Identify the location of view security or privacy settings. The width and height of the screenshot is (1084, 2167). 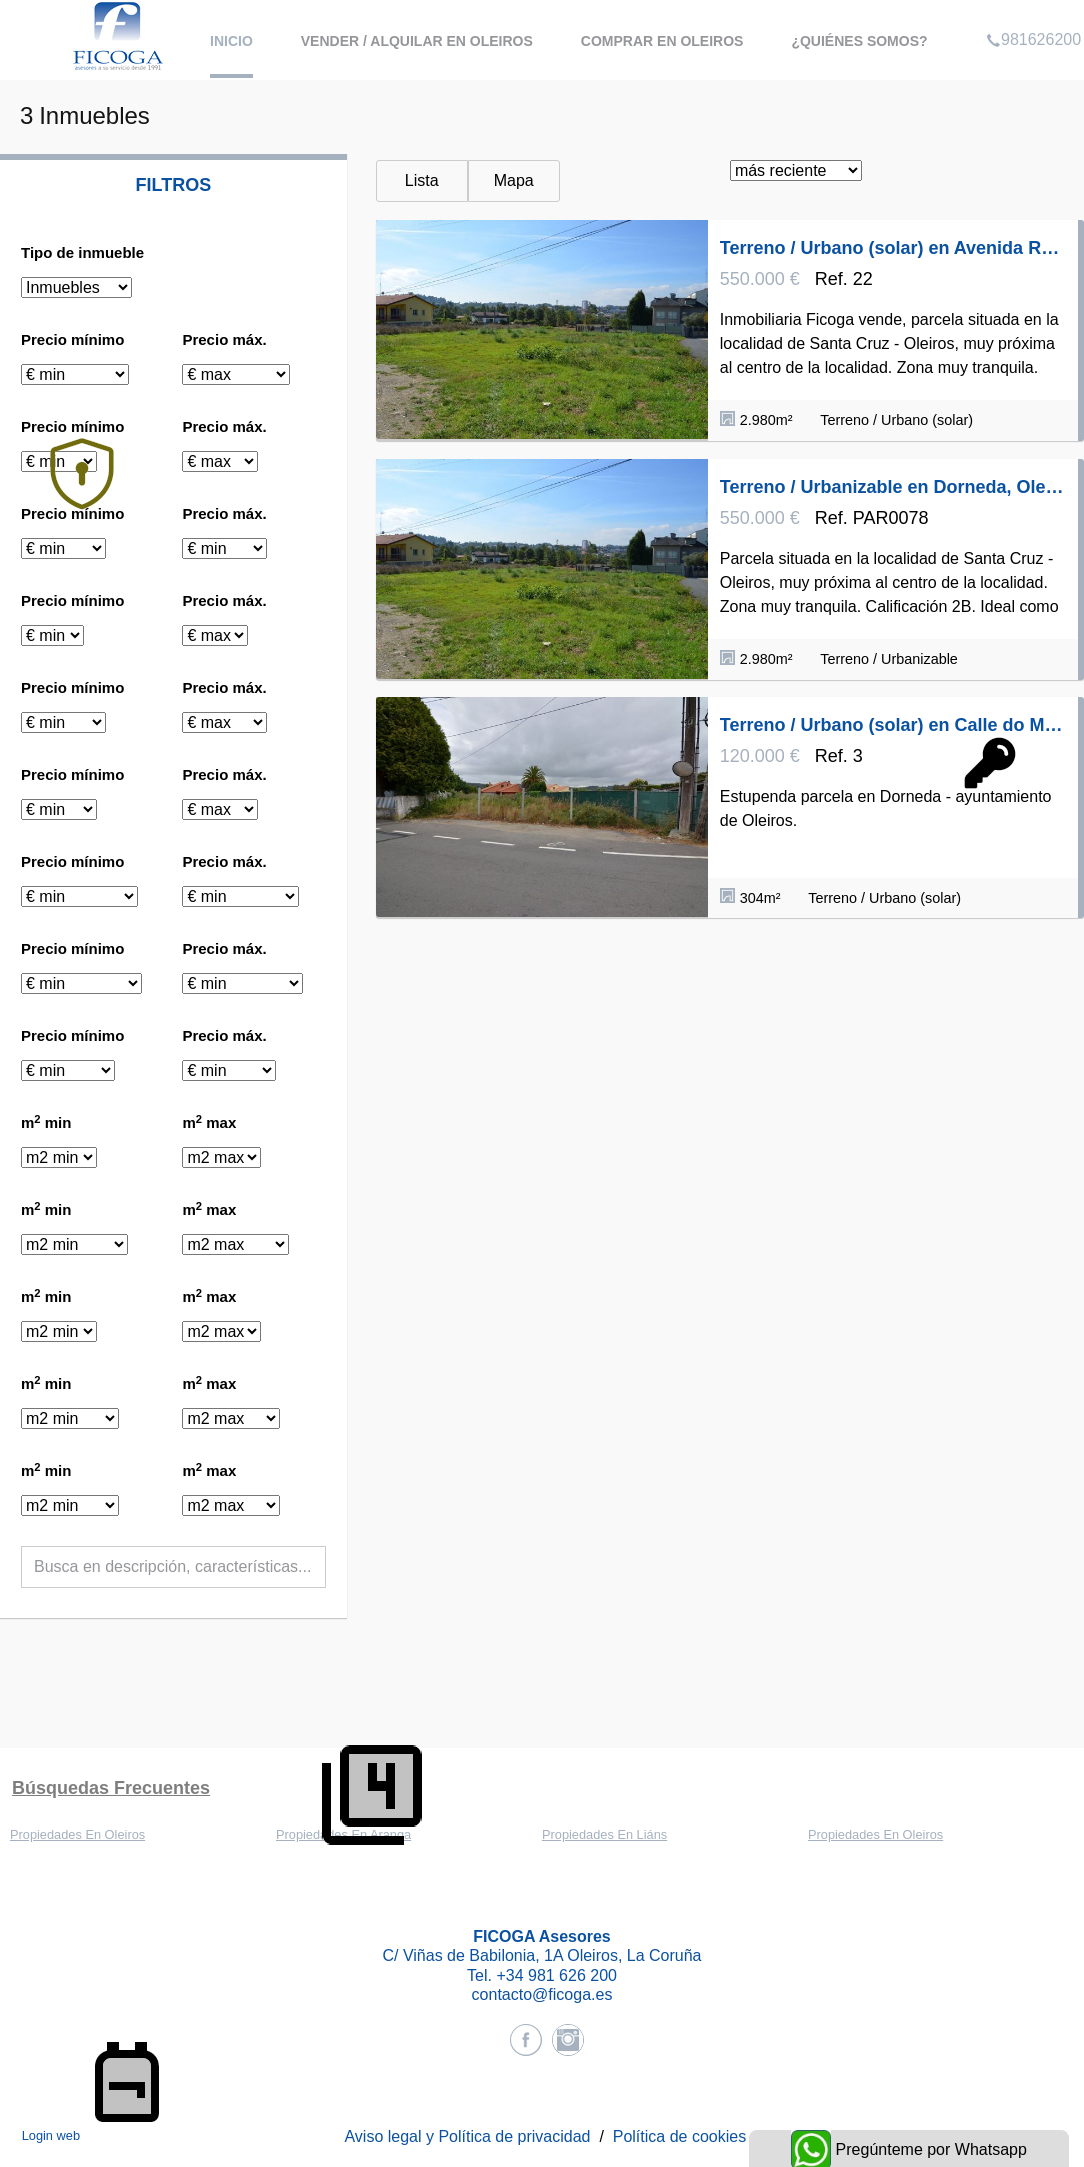
(82, 473).